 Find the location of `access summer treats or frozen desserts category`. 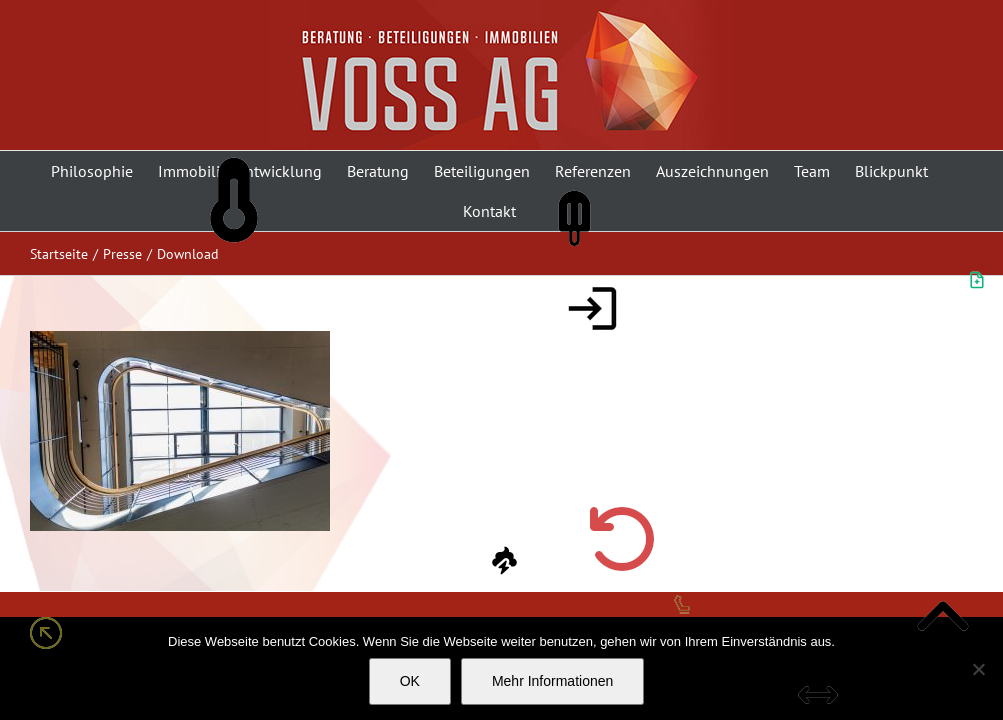

access summer treats or frozen desserts category is located at coordinates (574, 217).